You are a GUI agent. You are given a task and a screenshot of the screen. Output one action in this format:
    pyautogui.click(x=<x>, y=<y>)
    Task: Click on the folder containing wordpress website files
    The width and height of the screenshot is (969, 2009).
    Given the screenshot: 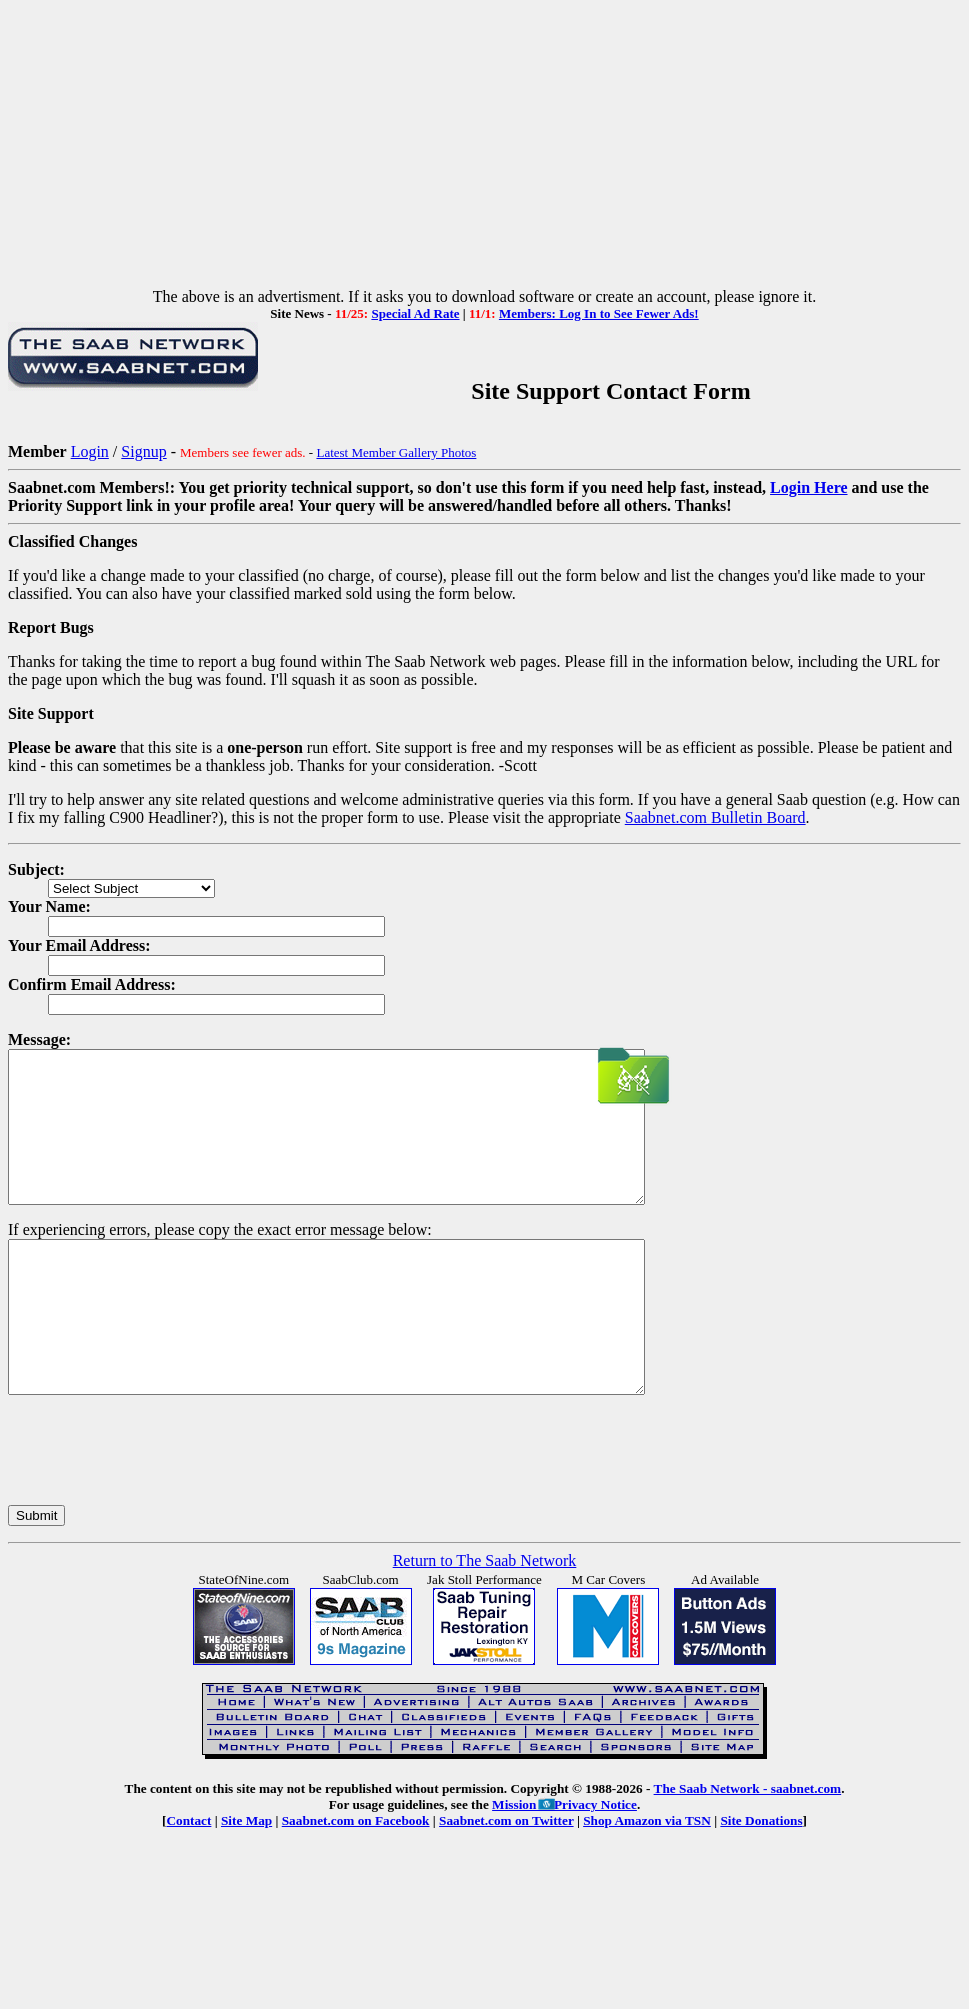 What is the action you would take?
    pyautogui.click(x=546, y=1803)
    